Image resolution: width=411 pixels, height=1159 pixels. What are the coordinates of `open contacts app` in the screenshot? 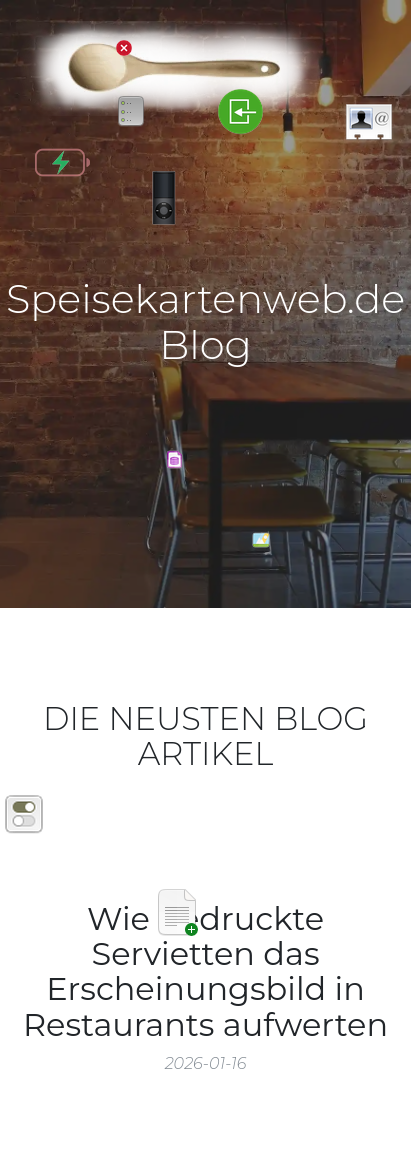 It's located at (369, 122).